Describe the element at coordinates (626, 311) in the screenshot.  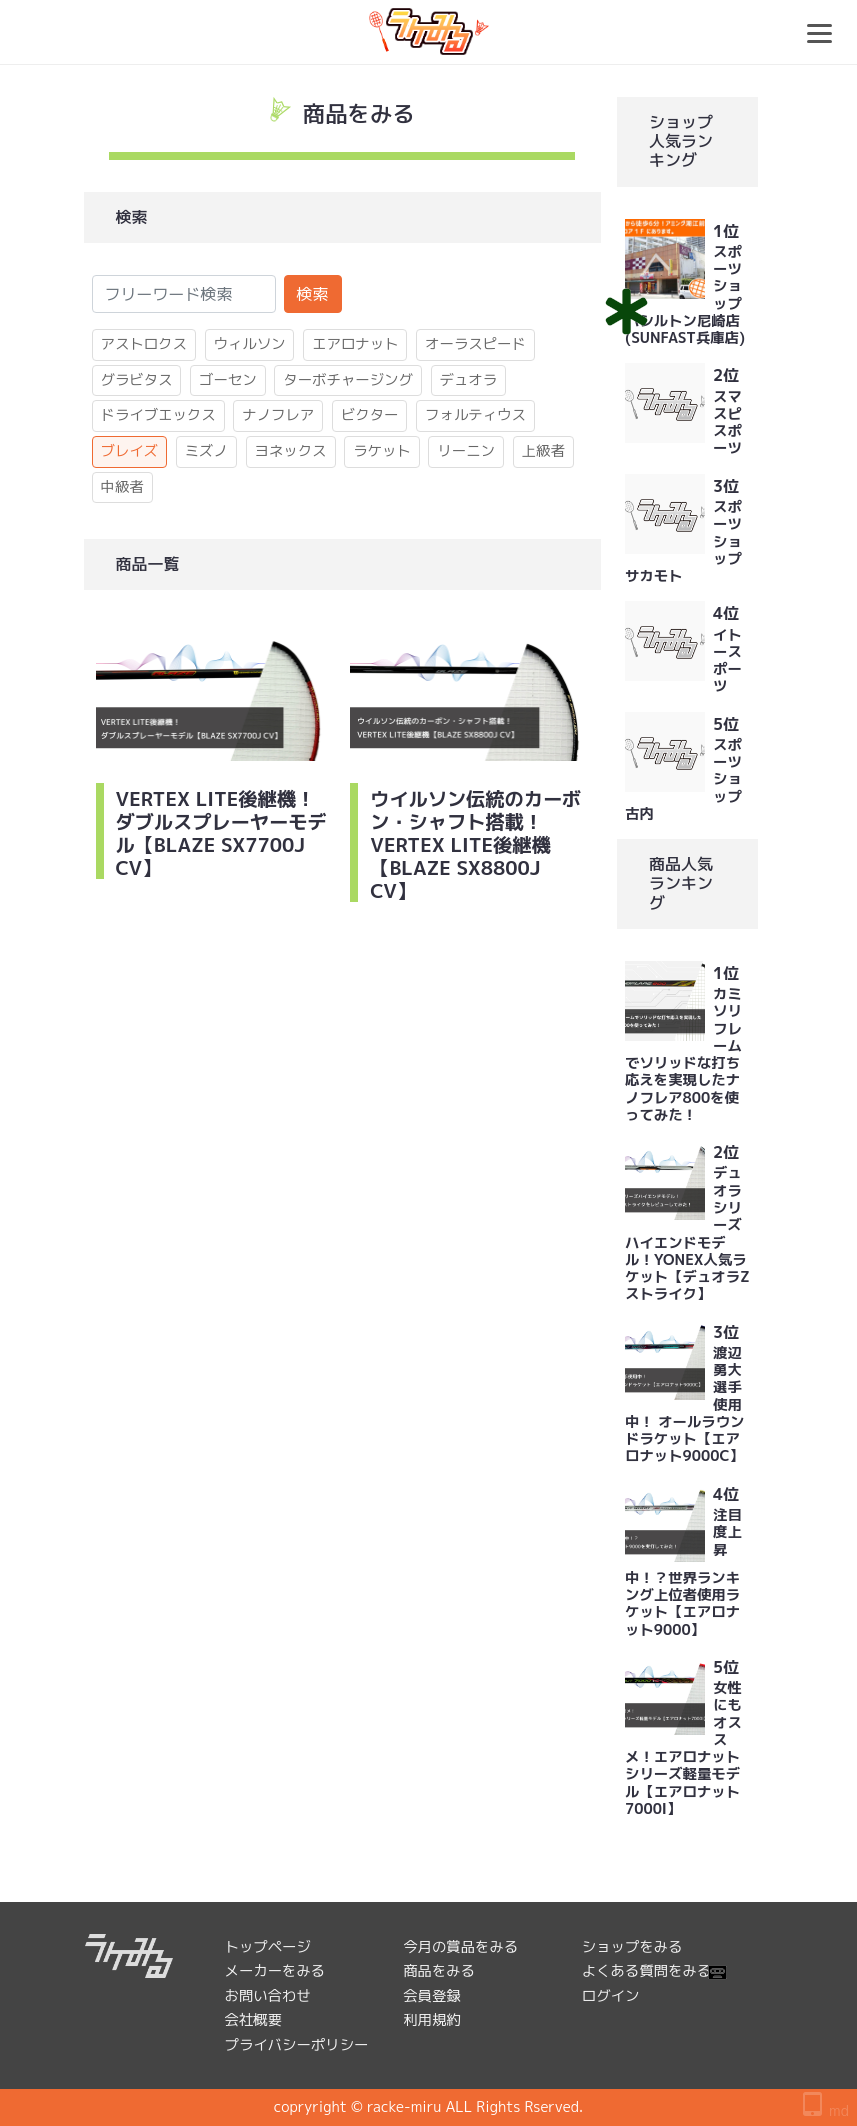
I see `access emergency medical services or health information` at that location.